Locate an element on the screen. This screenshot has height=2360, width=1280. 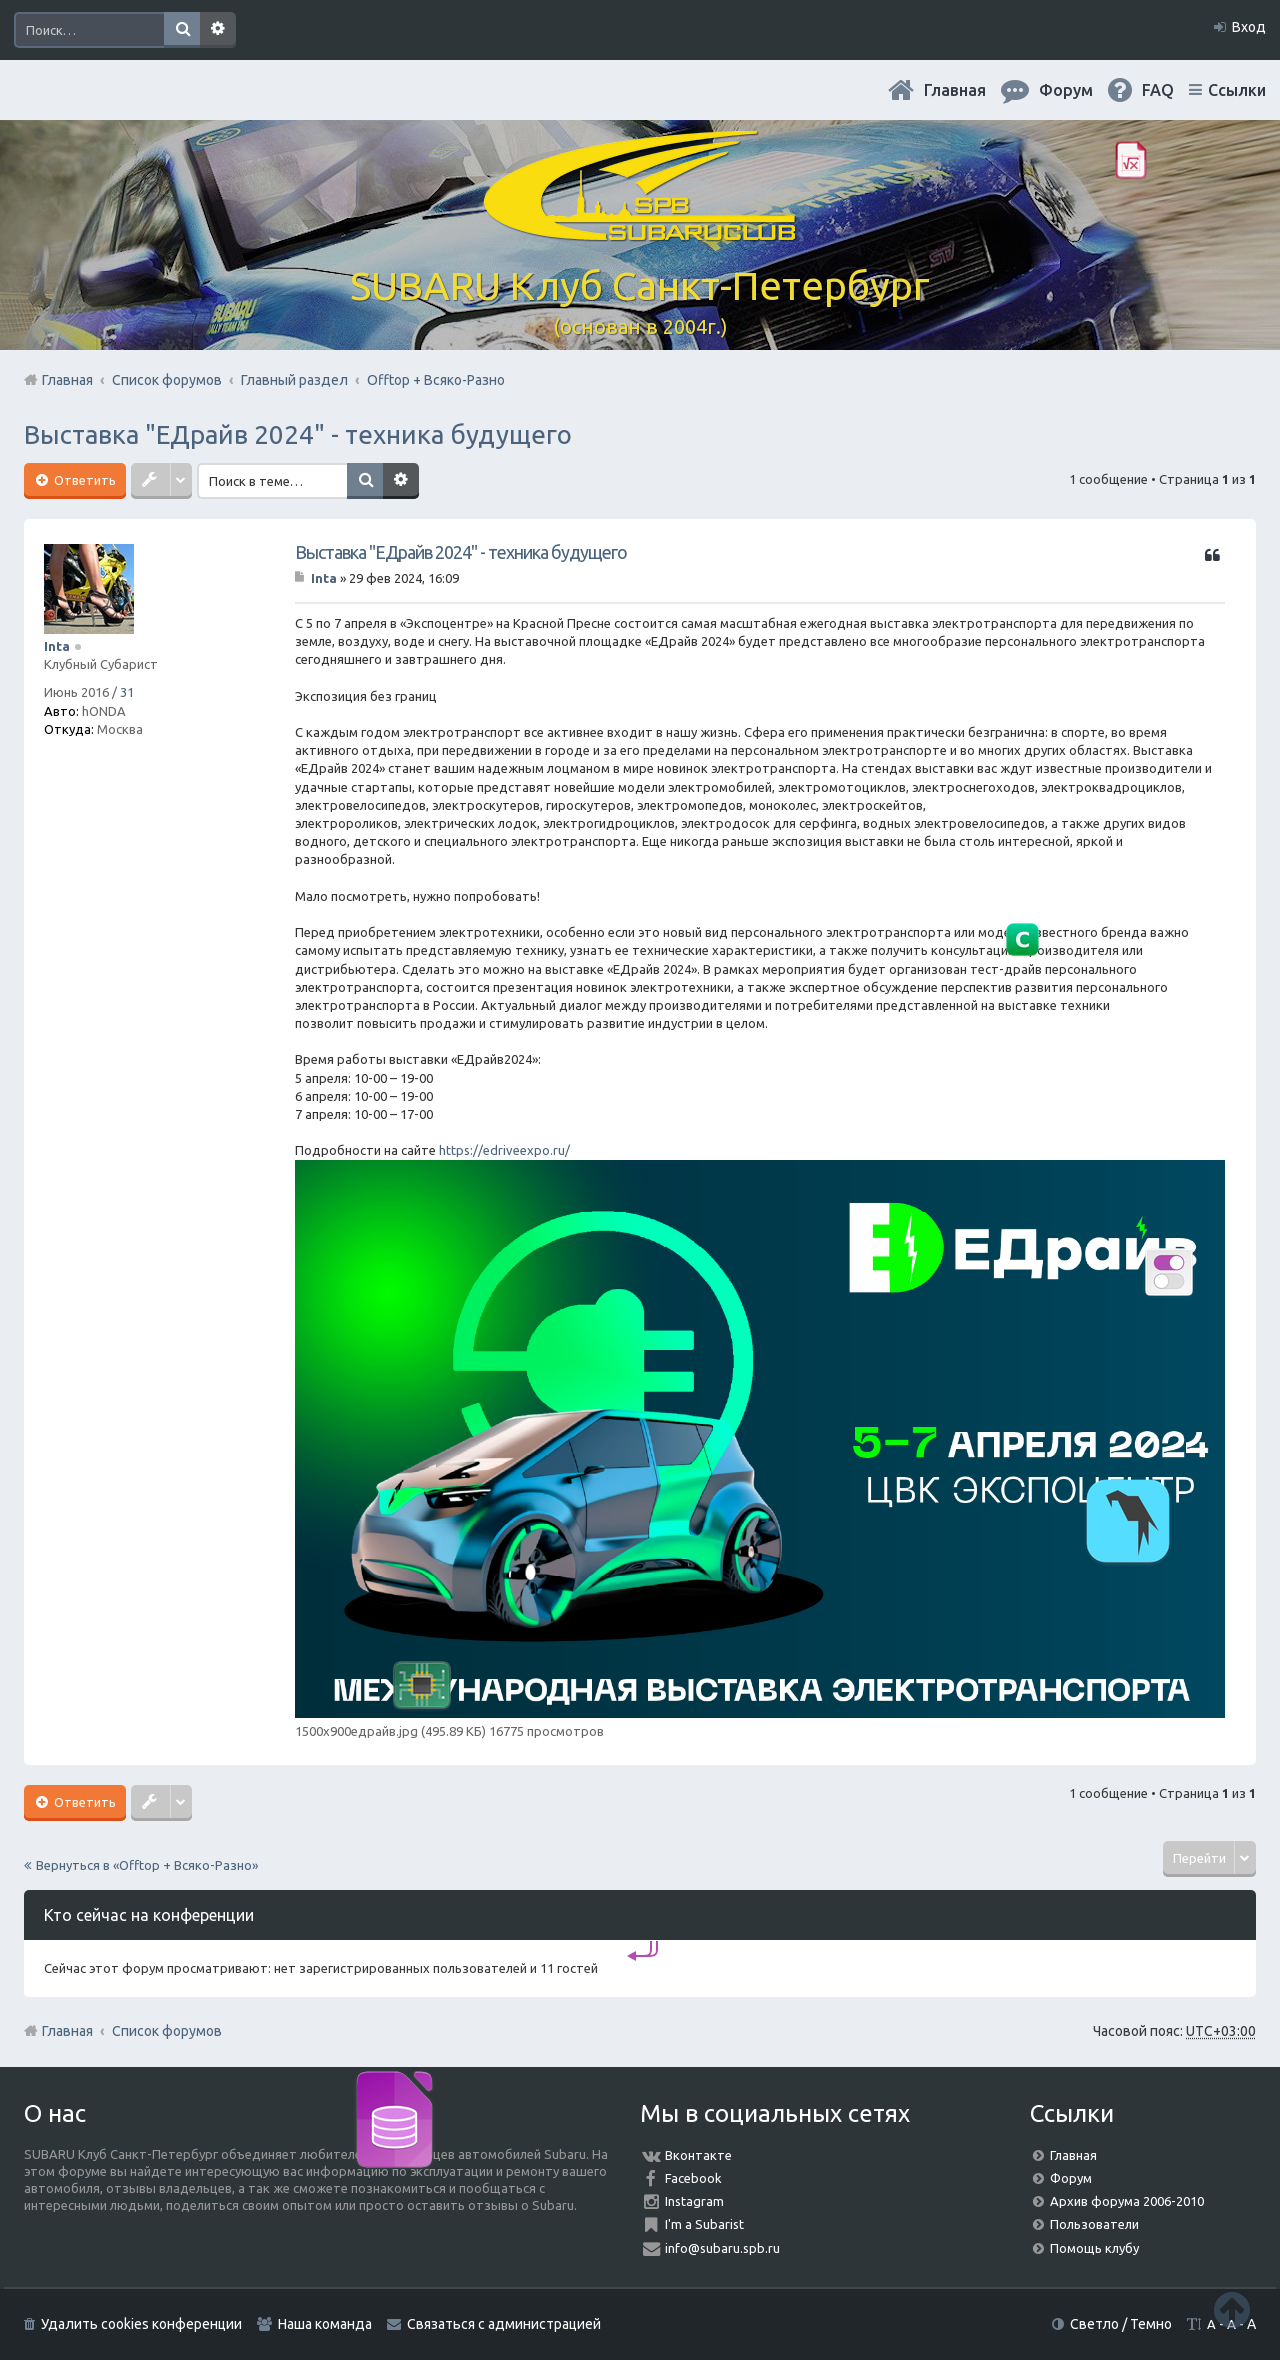
reply to all recipients of an email is located at coordinates (642, 1949).